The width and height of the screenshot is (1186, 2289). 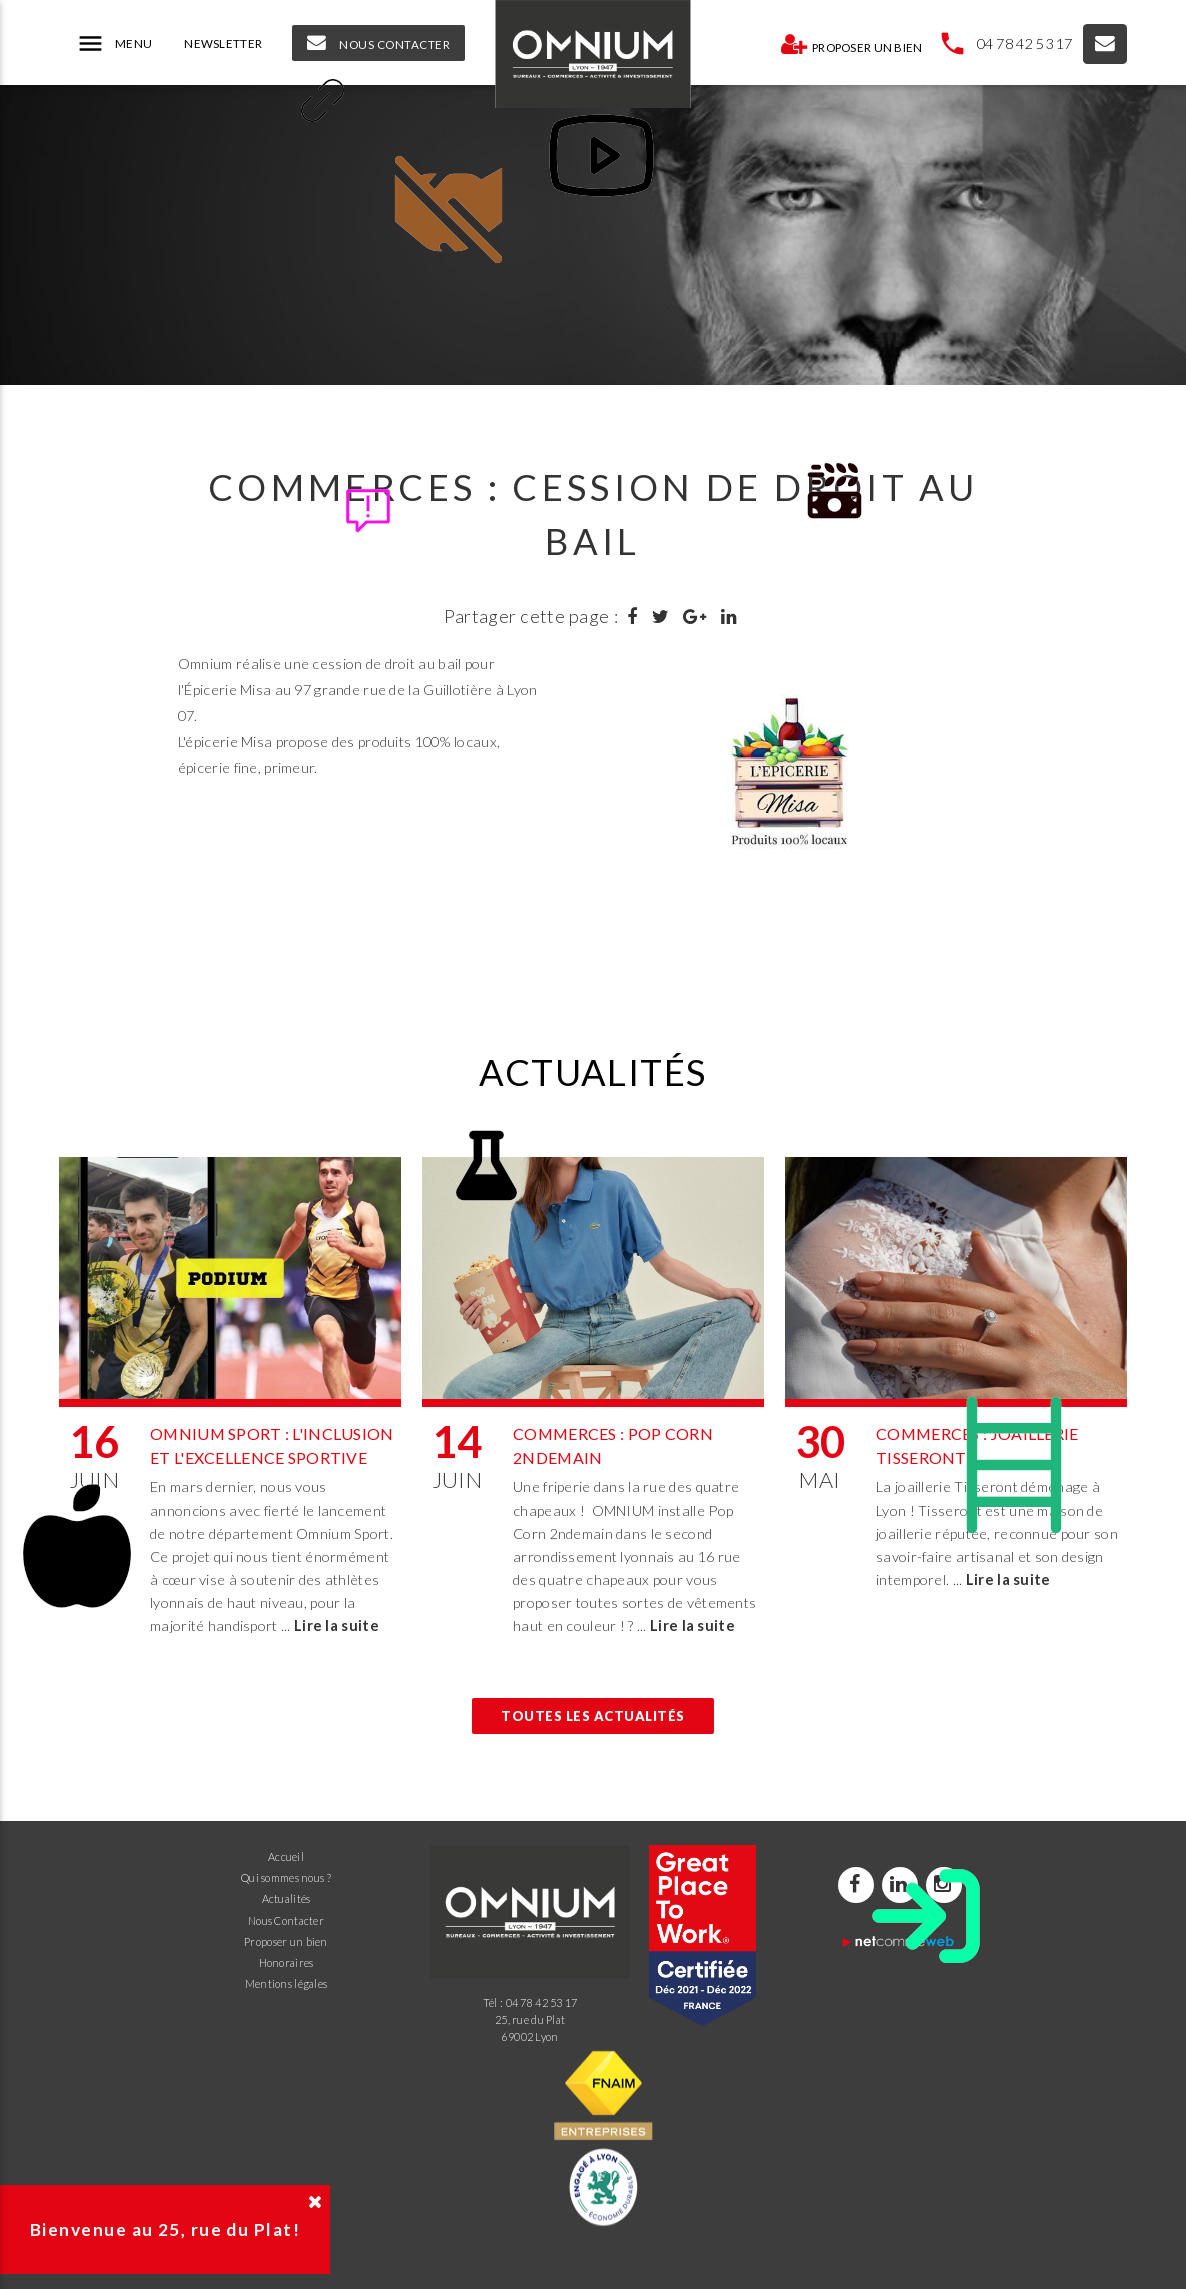 What do you see at coordinates (834, 491) in the screenshot?
I see `access agricultural subsidies or farm payments` at bounding box center [834, 491].